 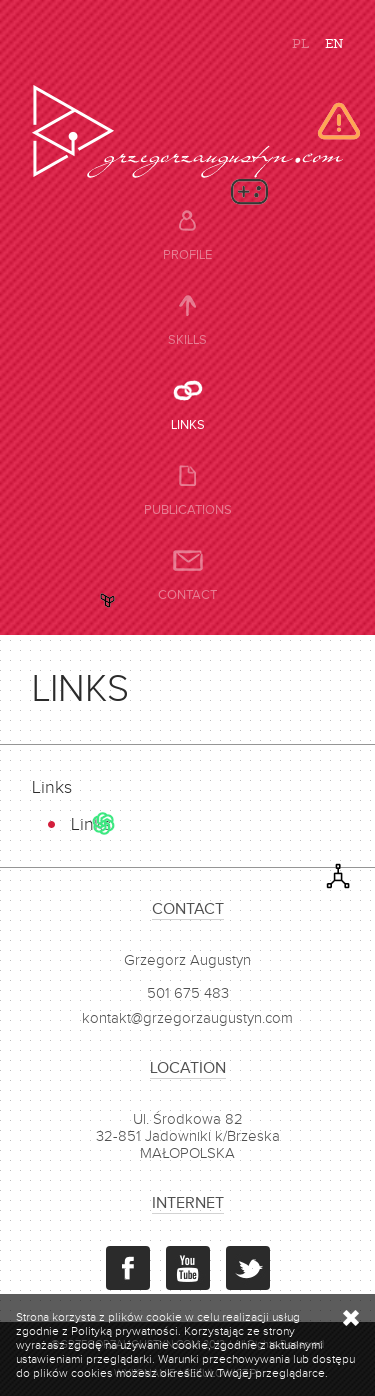 I want to click on terraform by hashicorp branding or integration, so click(x=107, y=600).